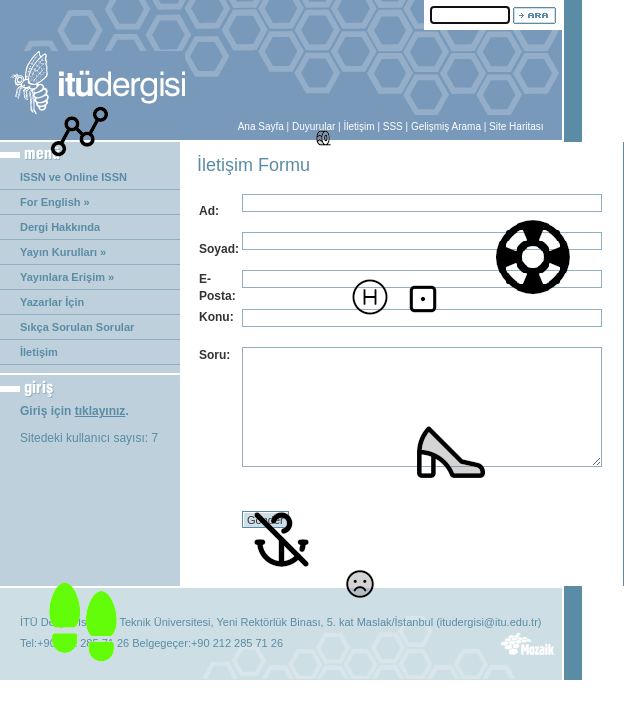 This screenshot has width=624, height=720. Describe the element at coordinates (360, 584) in the screenshot. I see `indicate negative feedback or dissatisfaction` at that location.